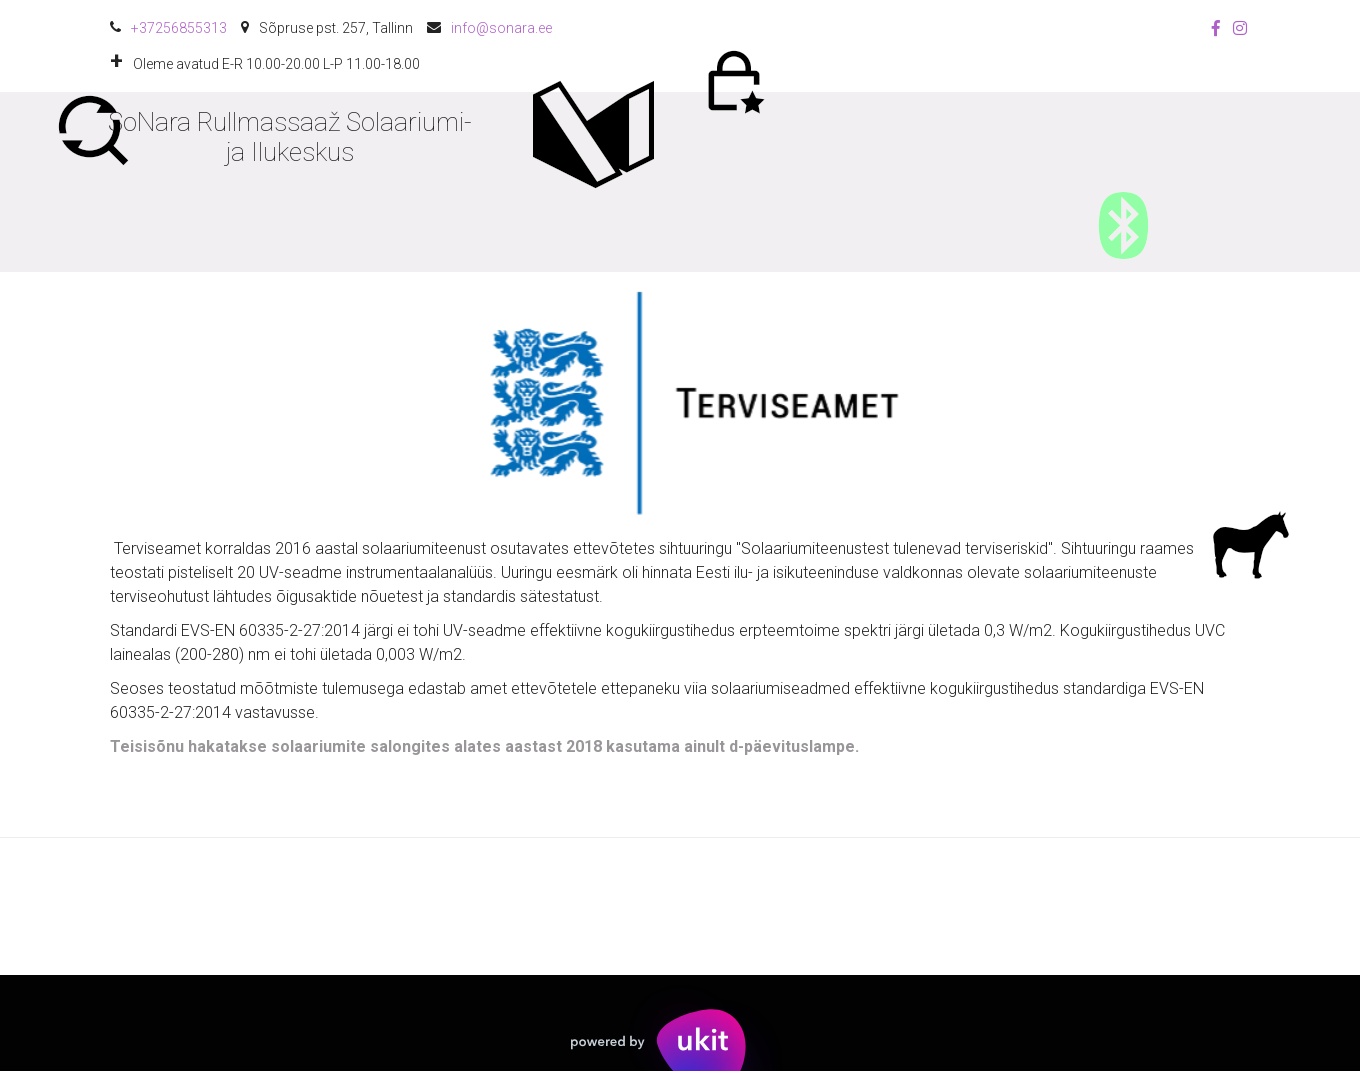 The height and width of the screenshot is (1071, 1360). What do you see at coordinates (593, 134) in the screenshot?
I see `visit Material for MkDocs documentation` at bounding box center [593, 134].